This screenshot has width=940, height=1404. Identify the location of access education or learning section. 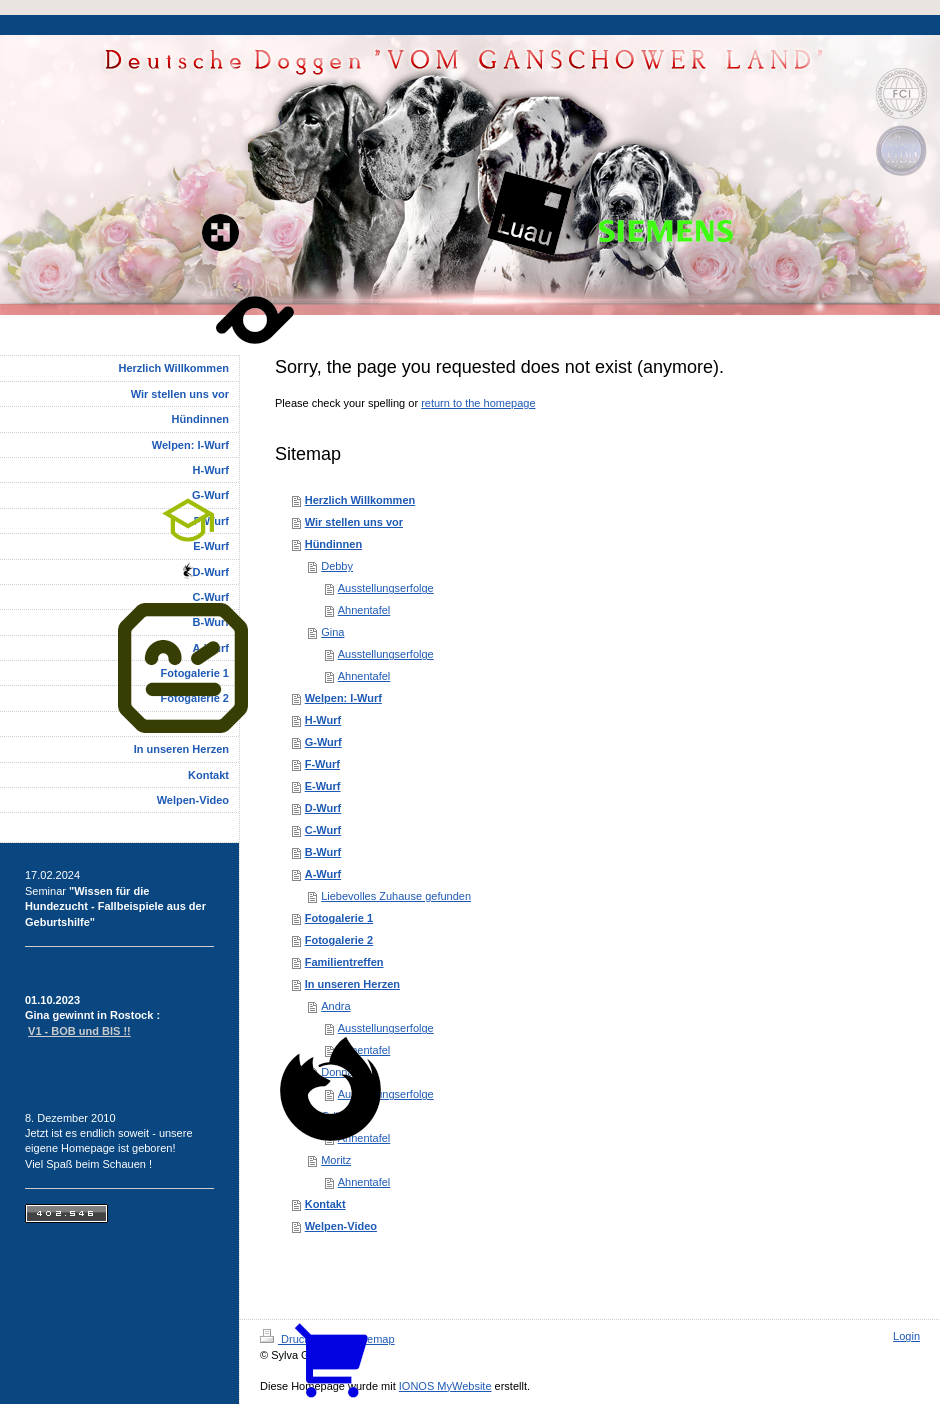
(188, 520).